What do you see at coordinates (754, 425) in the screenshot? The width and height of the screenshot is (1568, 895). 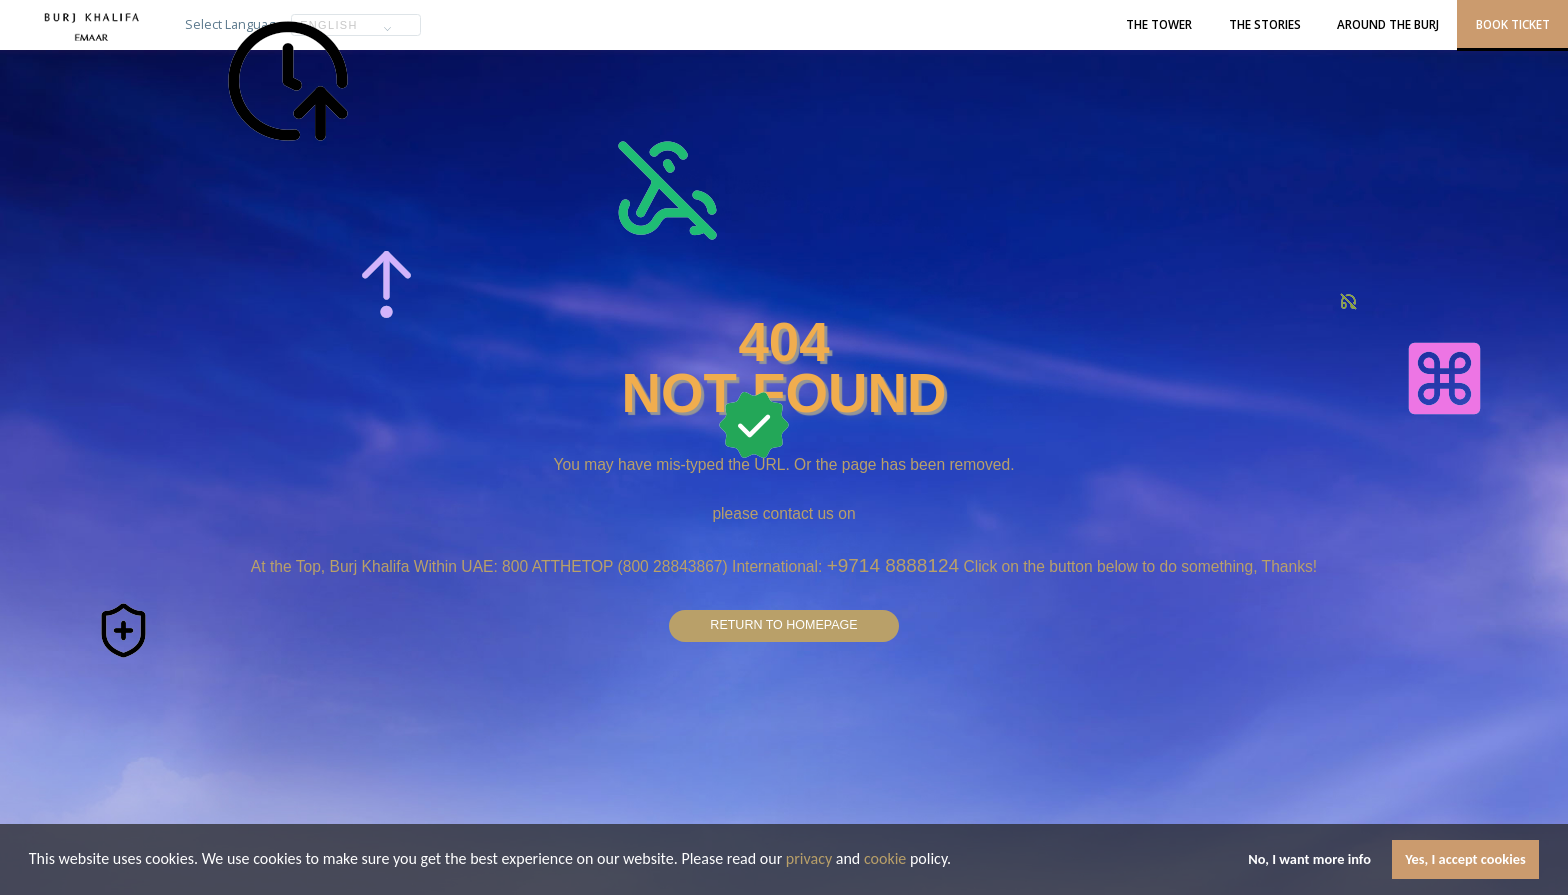 I see `indicates a verified discord server` at bounding box center [754, 425].